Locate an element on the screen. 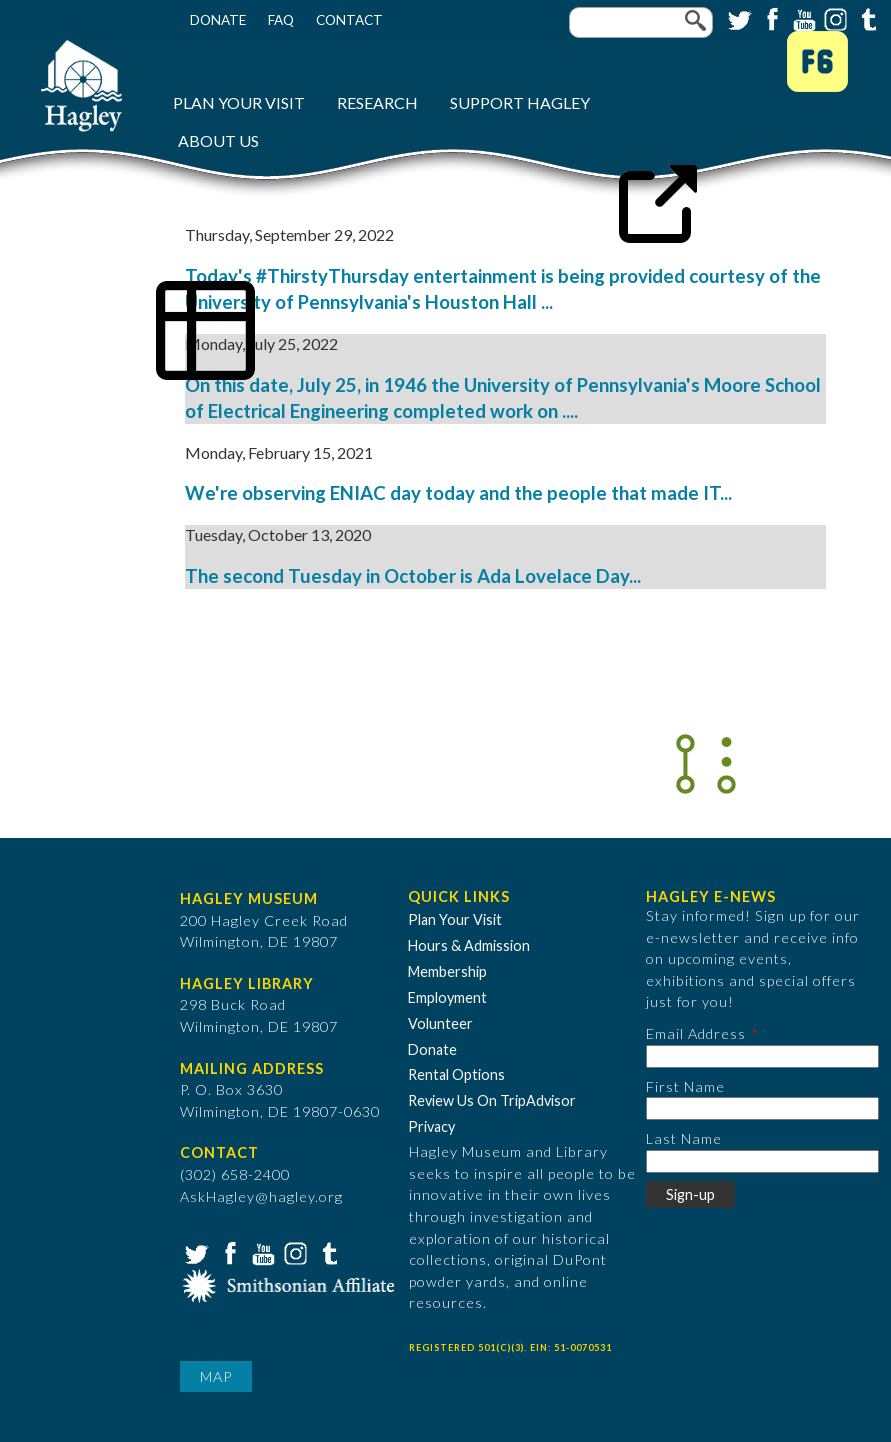  press F6 function key is located at coordinates (817, 61).